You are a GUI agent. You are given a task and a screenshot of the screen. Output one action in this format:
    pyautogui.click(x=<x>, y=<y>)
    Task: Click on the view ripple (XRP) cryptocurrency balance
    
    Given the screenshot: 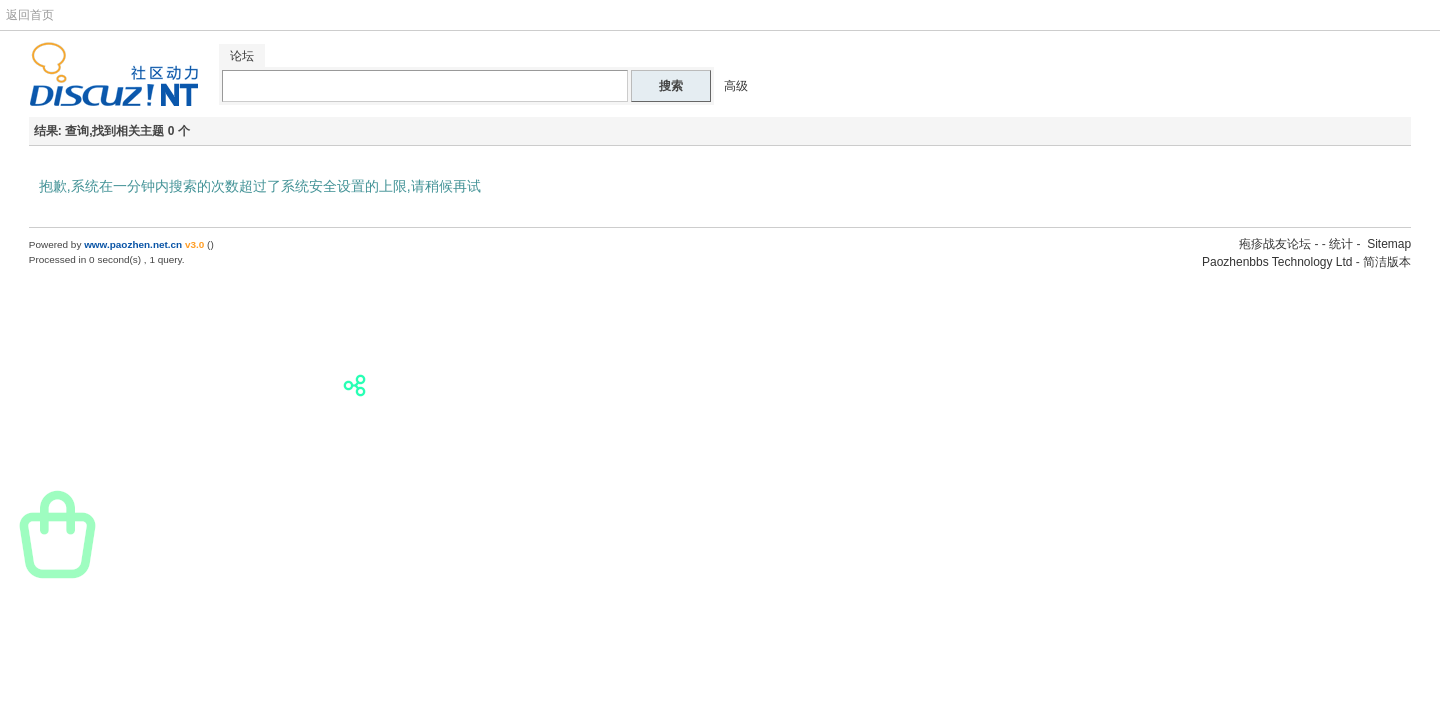 What is the action you would take?
    pyautogui.click(x=354, y=385)
    